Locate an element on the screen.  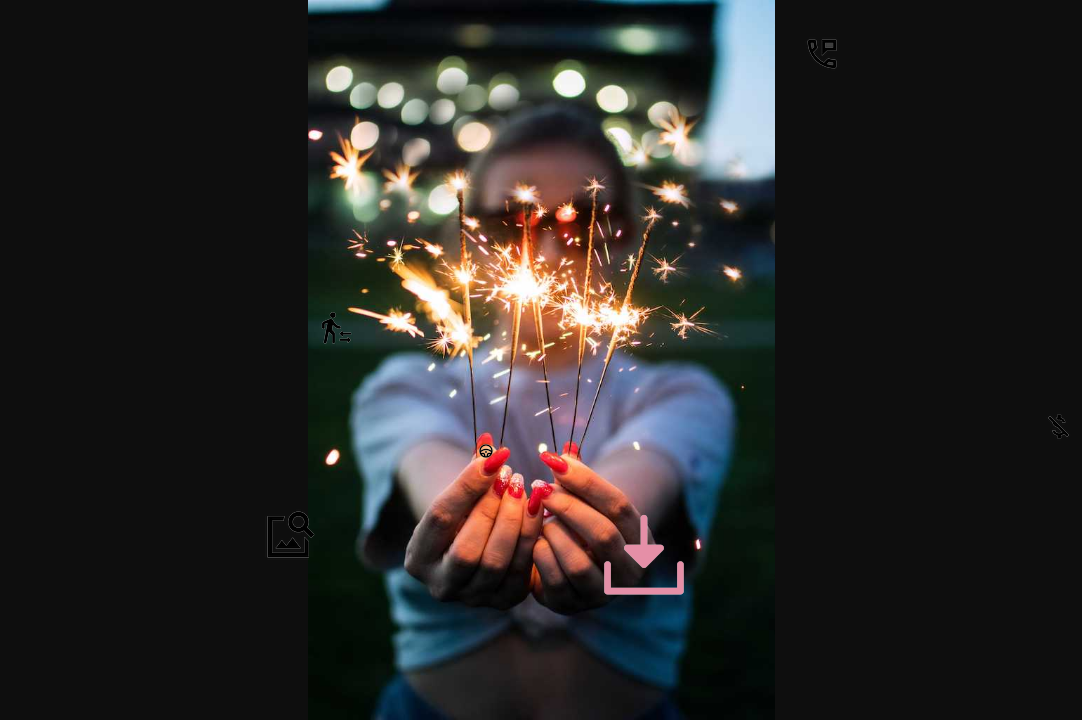
download a file to your device is located at coordinates (644, 558).